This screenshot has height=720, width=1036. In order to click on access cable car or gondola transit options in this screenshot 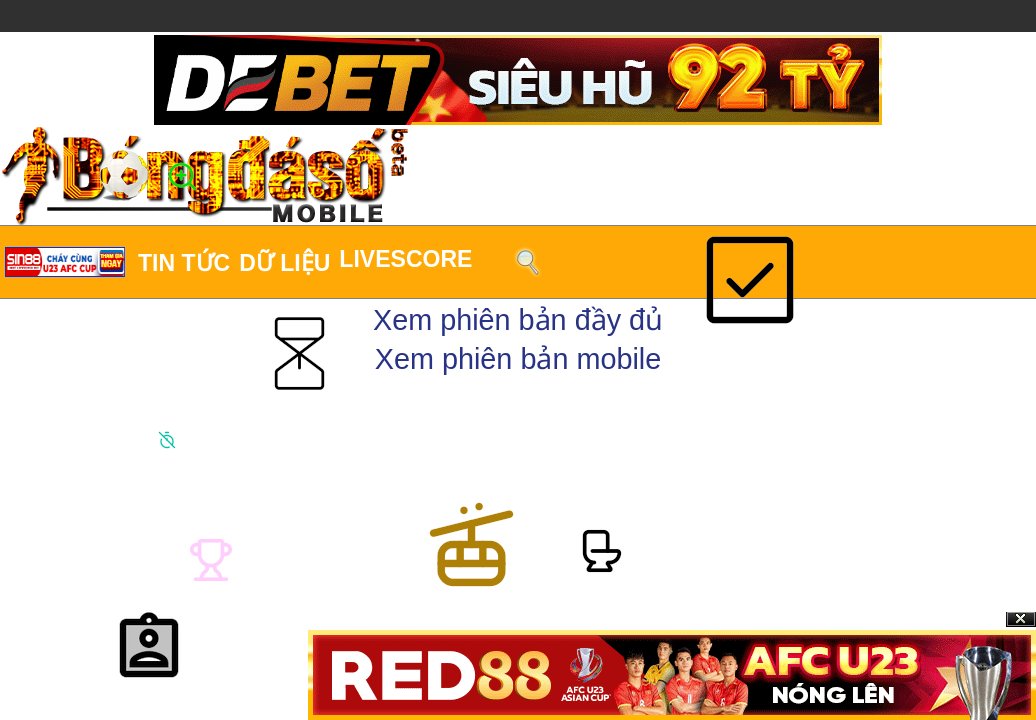, I will do `click(471, 544)`.